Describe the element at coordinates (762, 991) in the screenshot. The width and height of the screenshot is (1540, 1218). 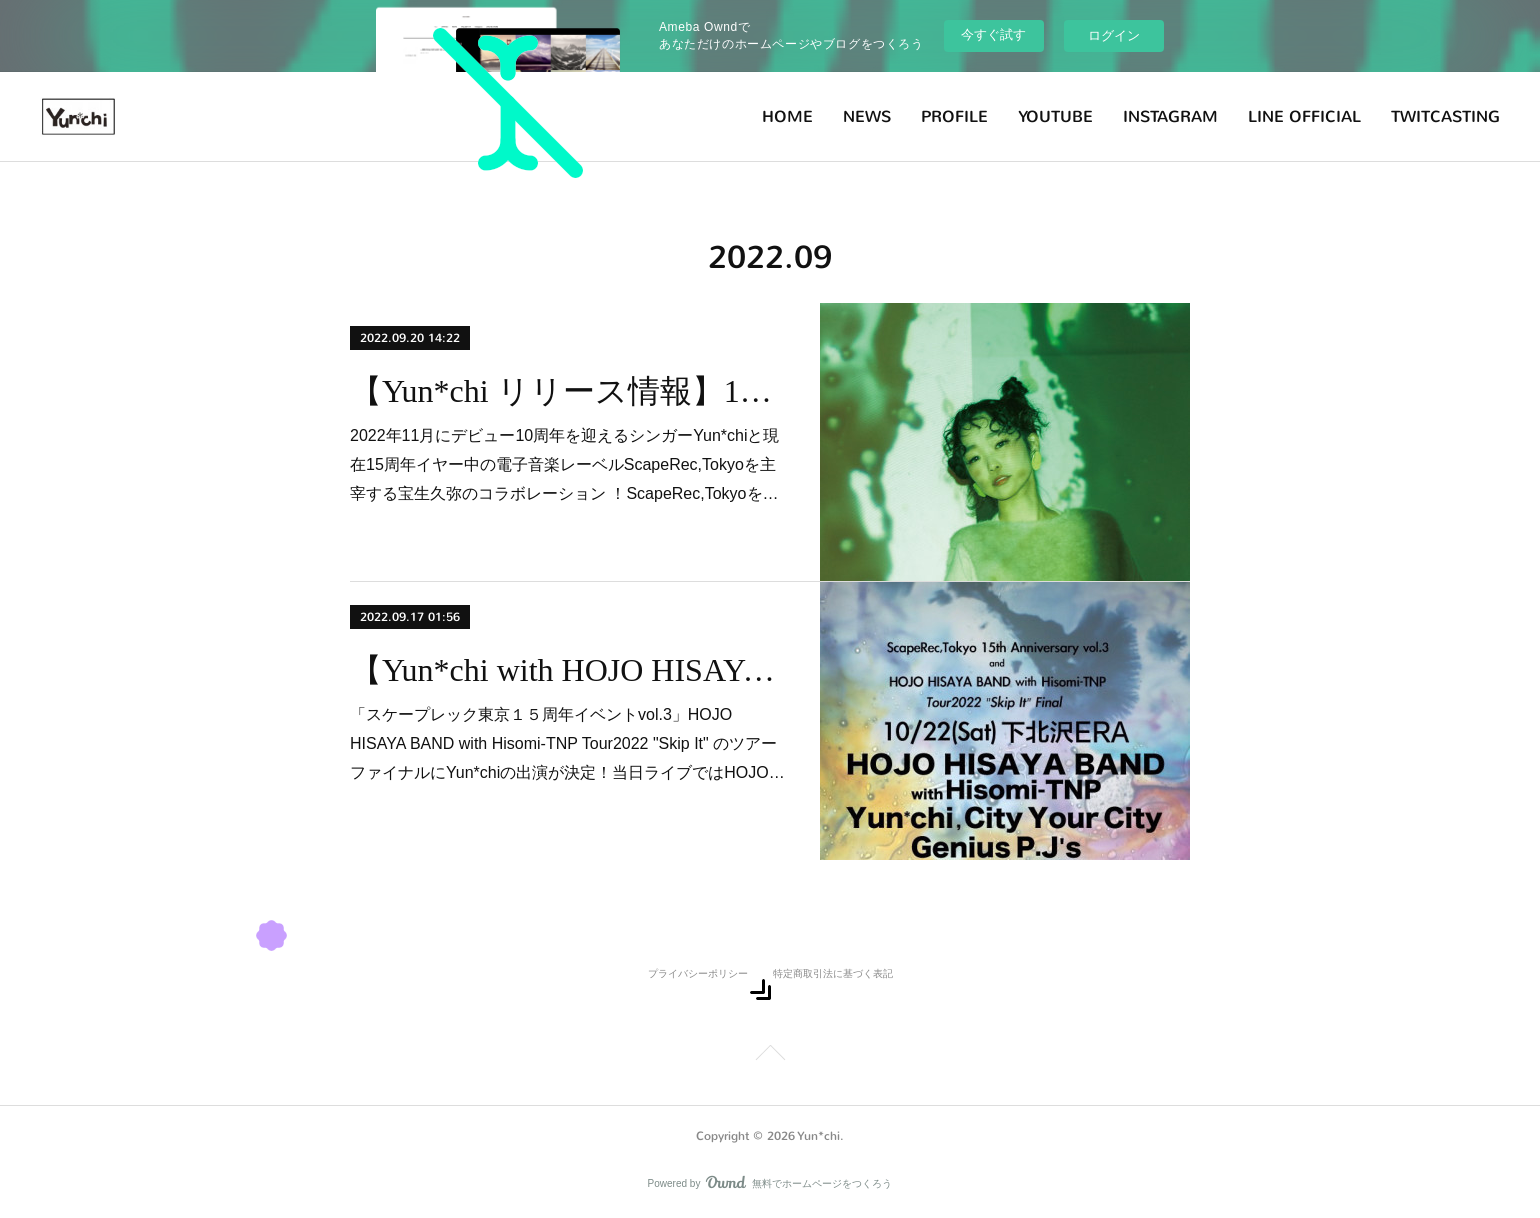
I see `move or resize toward bottom-right corner` at that location.